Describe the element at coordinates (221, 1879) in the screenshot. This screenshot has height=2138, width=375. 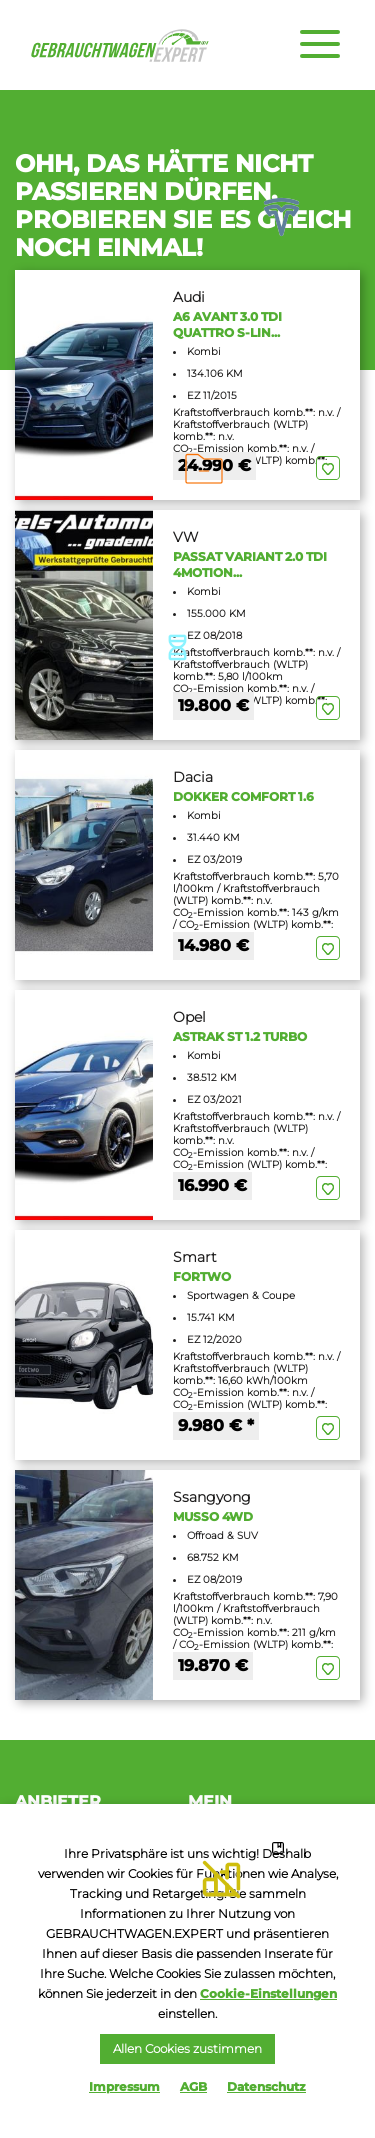
I see `disable chart or analytics view` at that location.